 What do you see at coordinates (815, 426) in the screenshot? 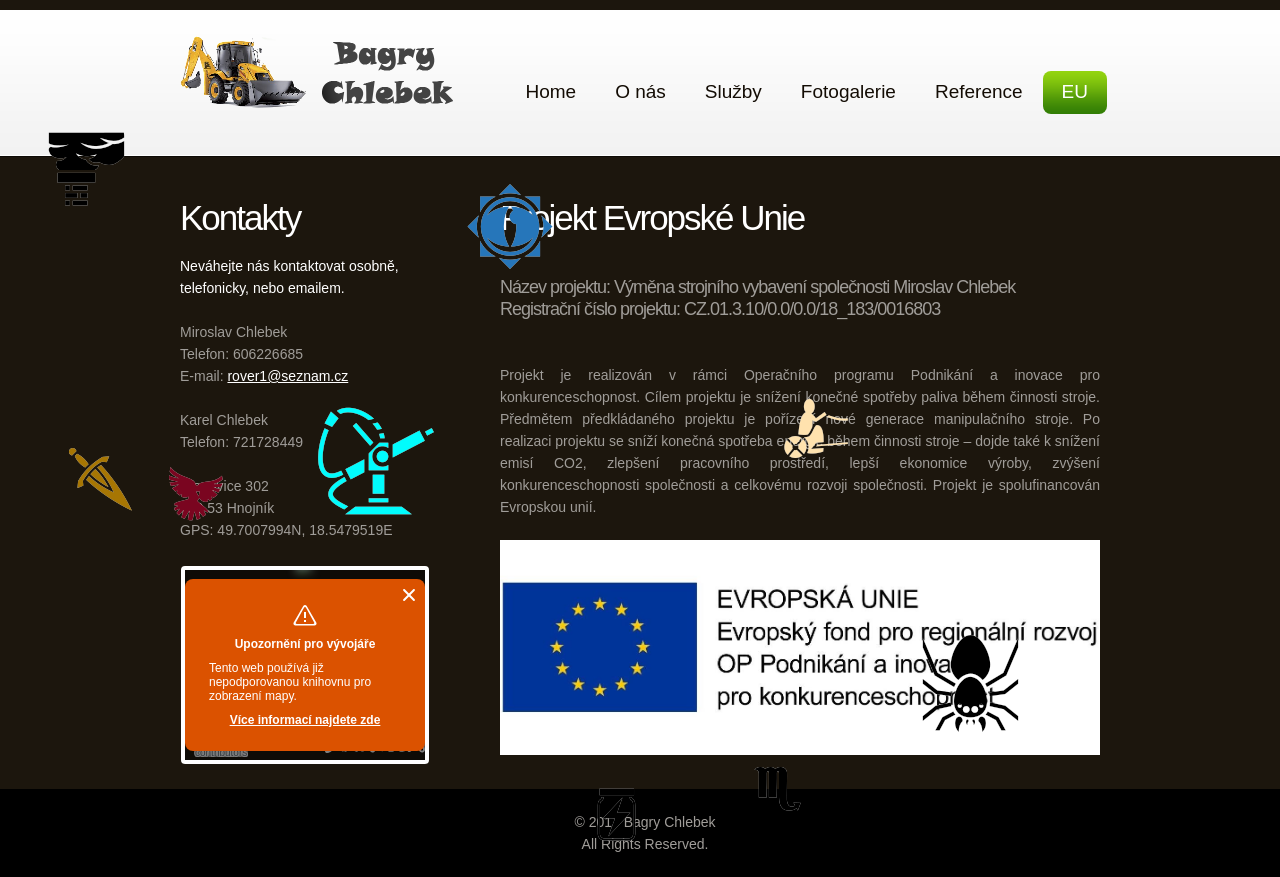
I see `select chariot unit in strategy game` at bounding box center [815, 426].